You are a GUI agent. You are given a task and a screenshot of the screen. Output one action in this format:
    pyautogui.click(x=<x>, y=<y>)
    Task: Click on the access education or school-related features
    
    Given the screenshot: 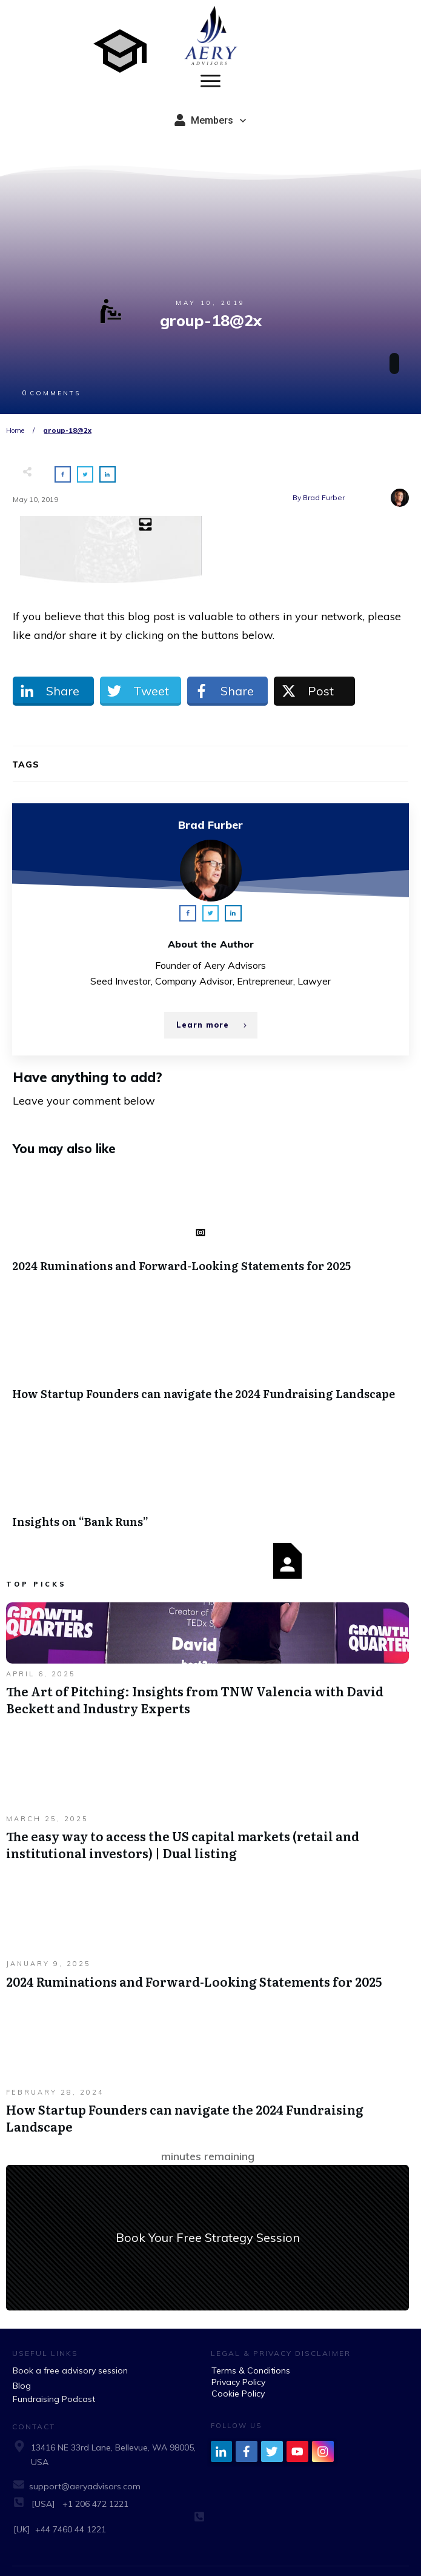 What is the action you would take?
    pyautogui.click(x=120, y=51)
    